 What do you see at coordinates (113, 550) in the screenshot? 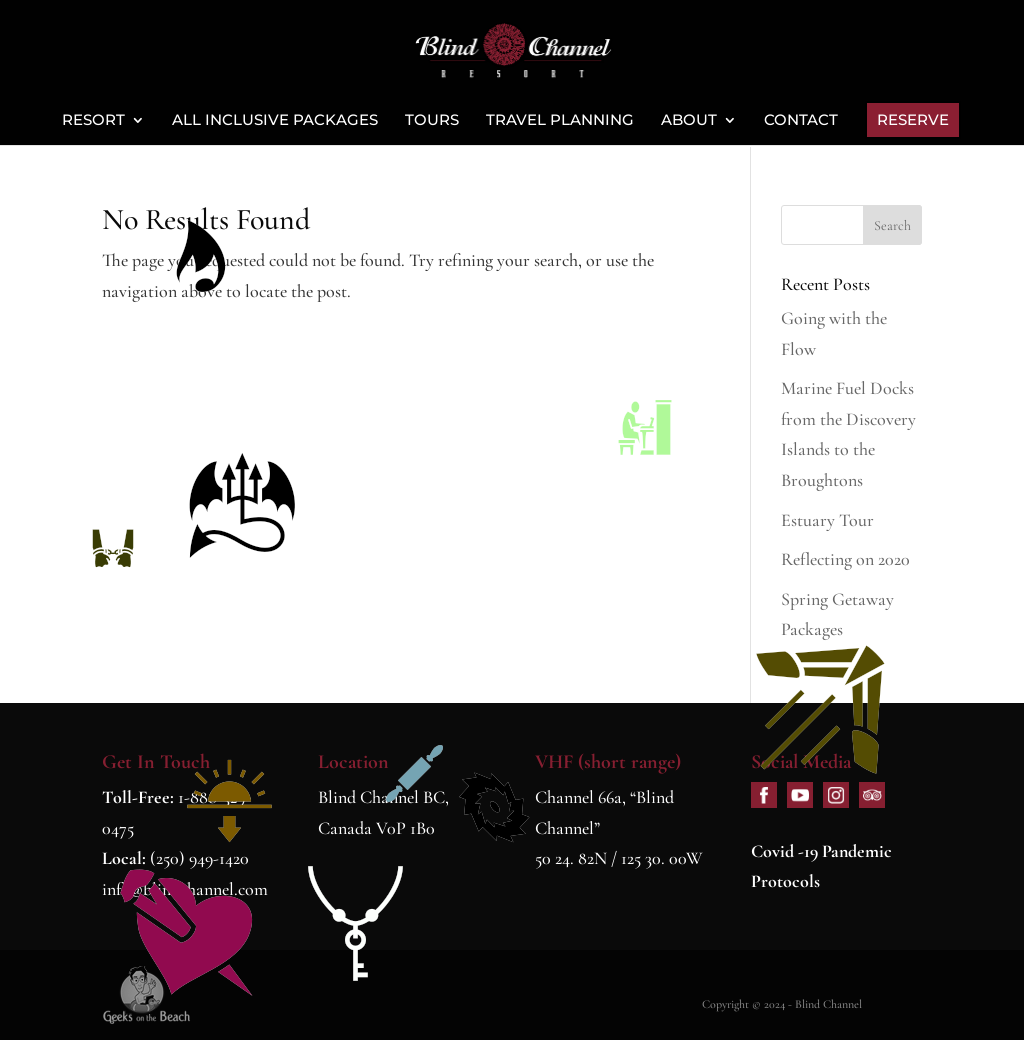
I see `indicates a restricted or locked account status` at bounding box center [113, 550].